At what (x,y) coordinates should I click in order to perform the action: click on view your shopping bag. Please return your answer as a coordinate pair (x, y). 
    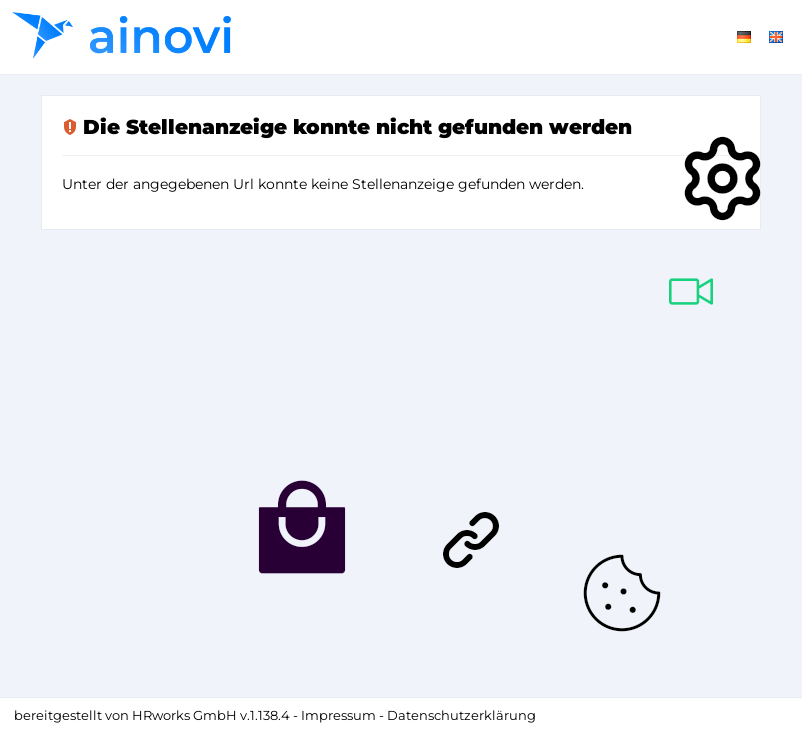
    Looking at the image, I should click on (302, 527).